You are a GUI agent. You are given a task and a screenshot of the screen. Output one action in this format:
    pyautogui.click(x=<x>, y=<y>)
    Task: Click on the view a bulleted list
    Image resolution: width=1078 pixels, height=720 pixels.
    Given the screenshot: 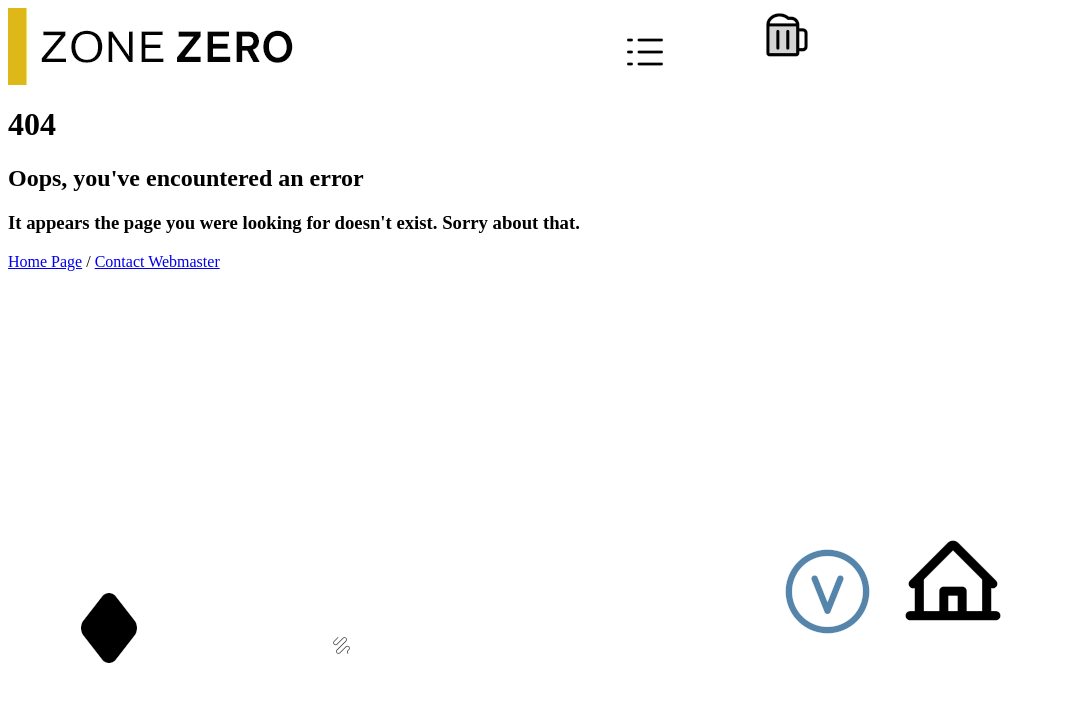 What is the action you would take?
    pyautogui.click(x=645, y=52)
    